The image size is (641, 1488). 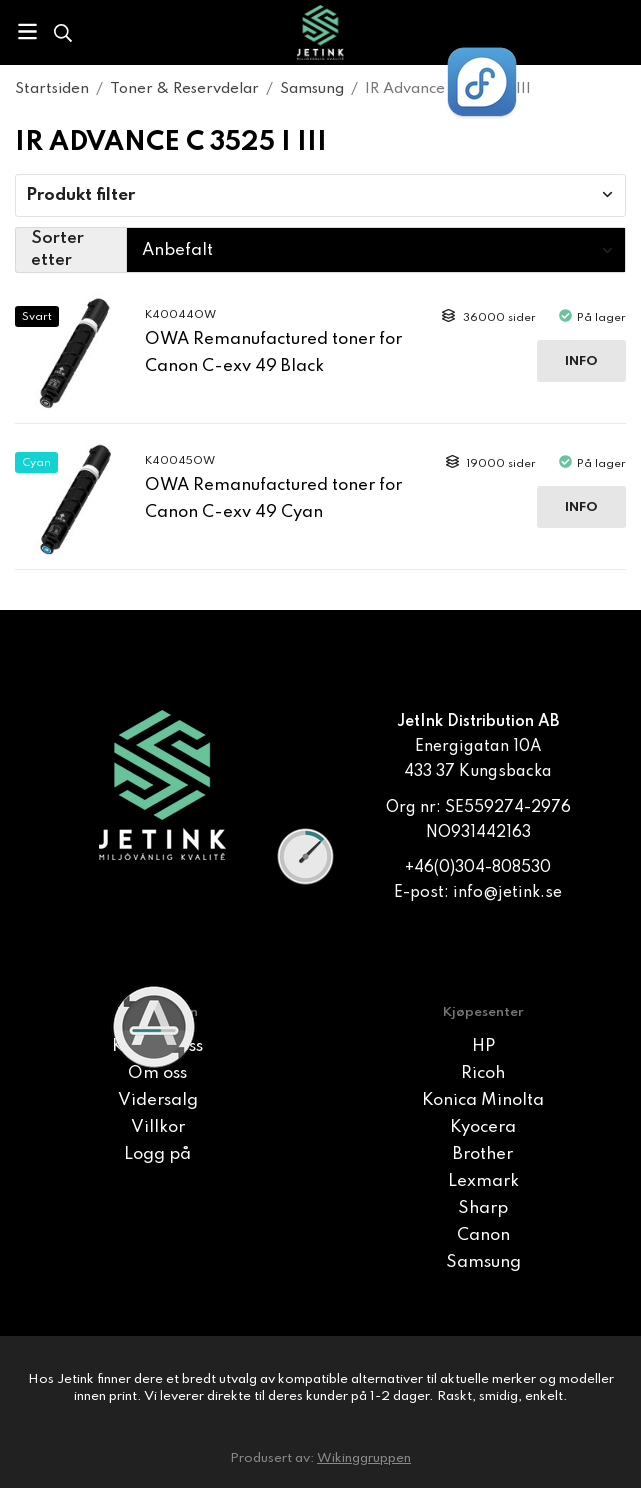 I want to click on open system profiler to analyze performance, so click(x=305, y=856).